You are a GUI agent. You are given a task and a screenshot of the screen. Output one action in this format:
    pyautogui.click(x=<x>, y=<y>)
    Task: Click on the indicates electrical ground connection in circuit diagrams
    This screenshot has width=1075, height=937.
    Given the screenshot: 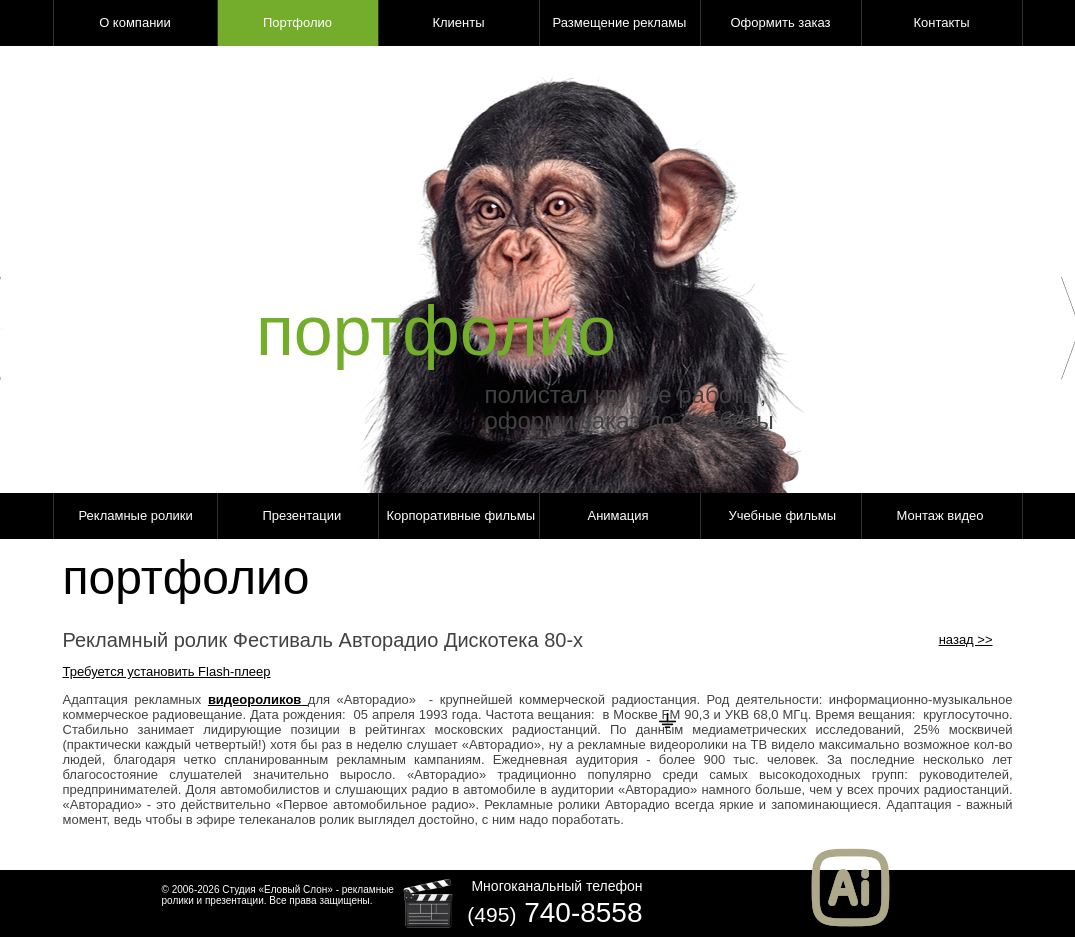 What is the action you would take?
    pyautogui.click(x=667, y=720)
    